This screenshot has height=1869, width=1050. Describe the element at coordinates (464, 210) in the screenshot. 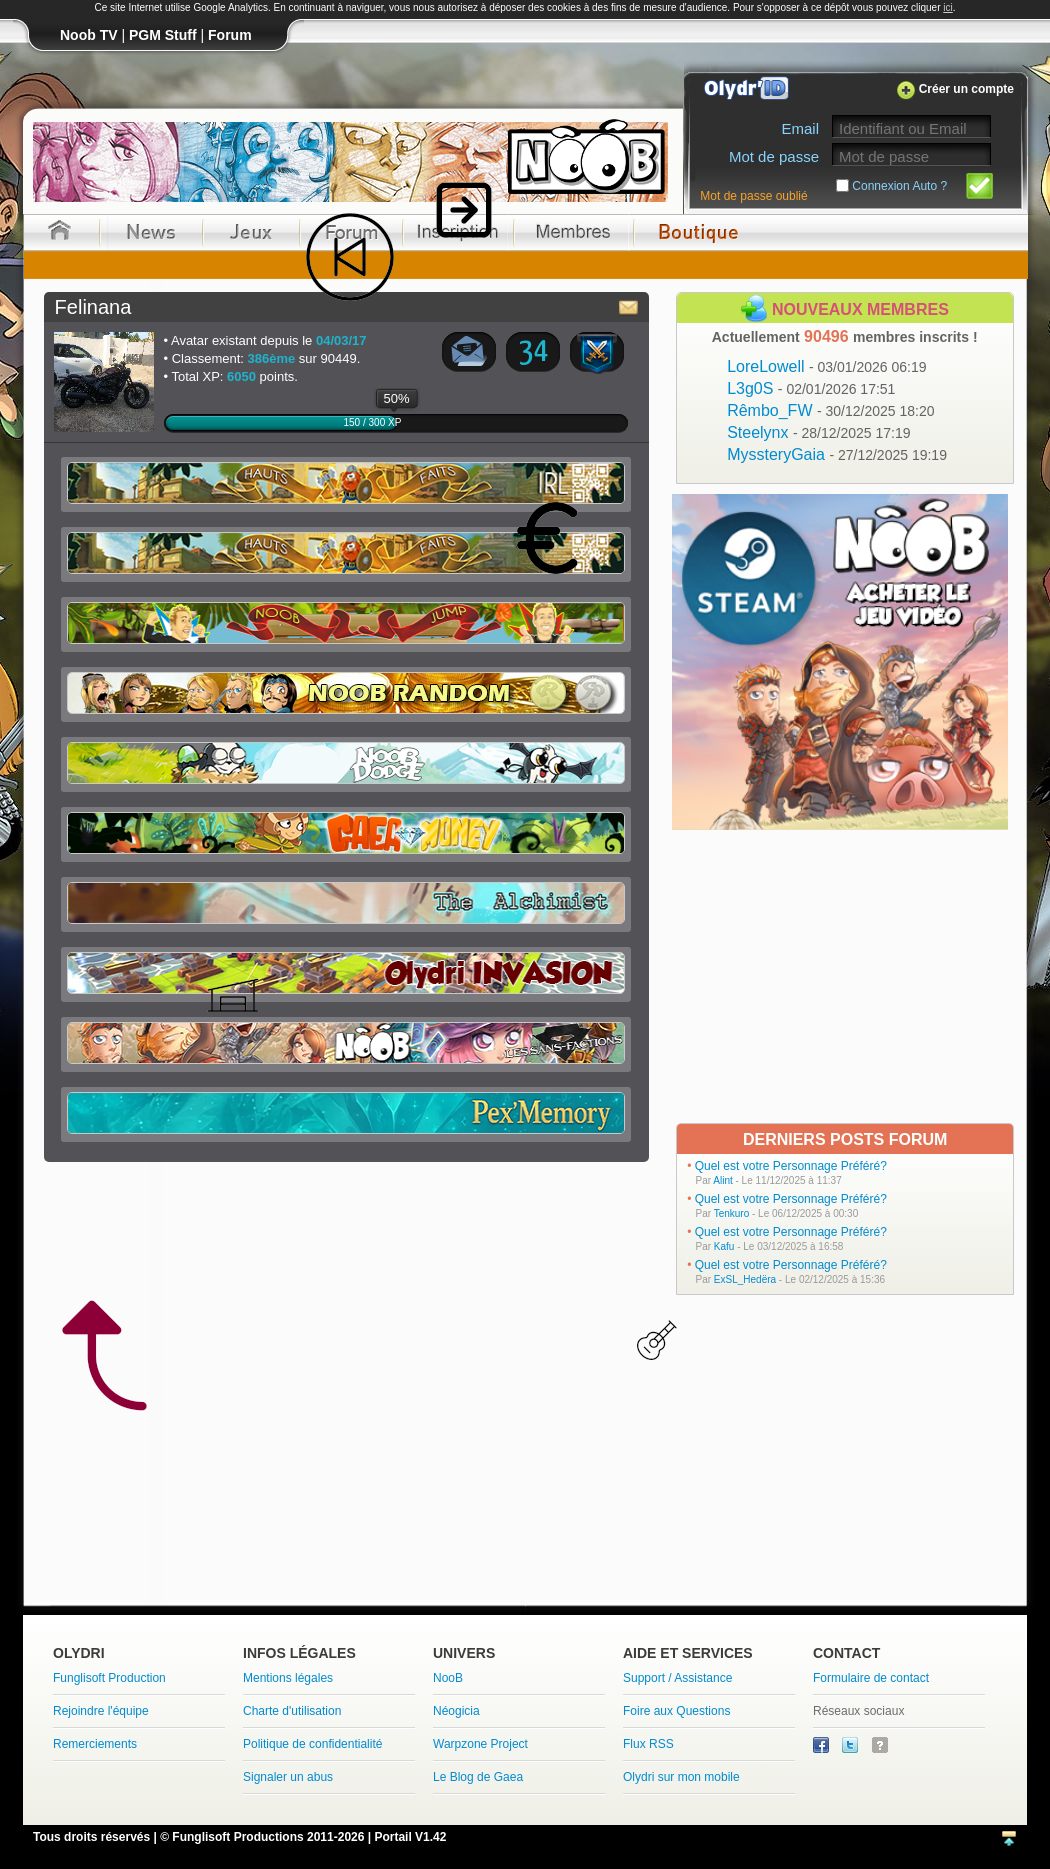

I see `proceed to the next step or screen` at that location.